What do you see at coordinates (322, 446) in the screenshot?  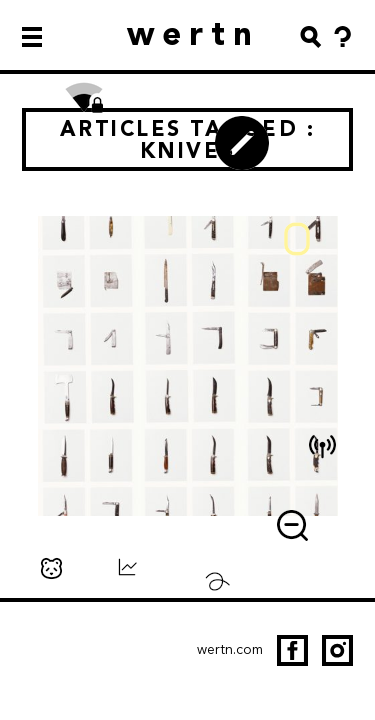 I see `start a live broadcast or stream` at bounding box center [322, 446].